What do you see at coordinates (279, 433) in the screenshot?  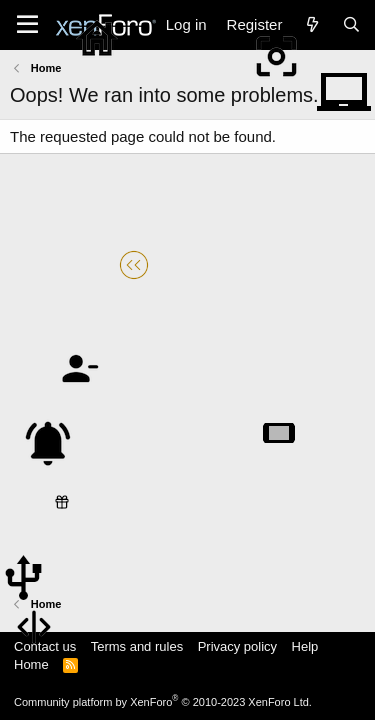 I see `switch to landscape orientation` at bounding box center [279, 433].